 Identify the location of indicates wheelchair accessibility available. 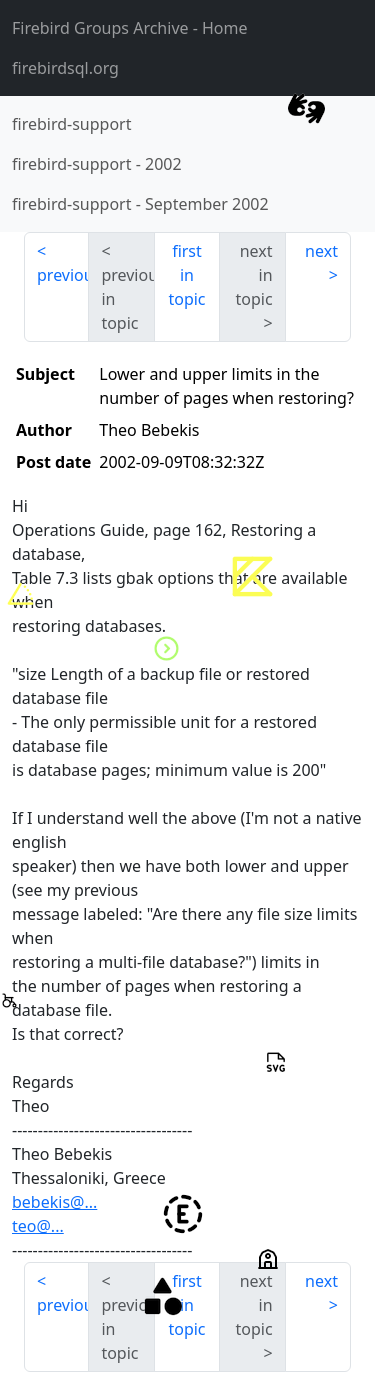
(9, 1000).